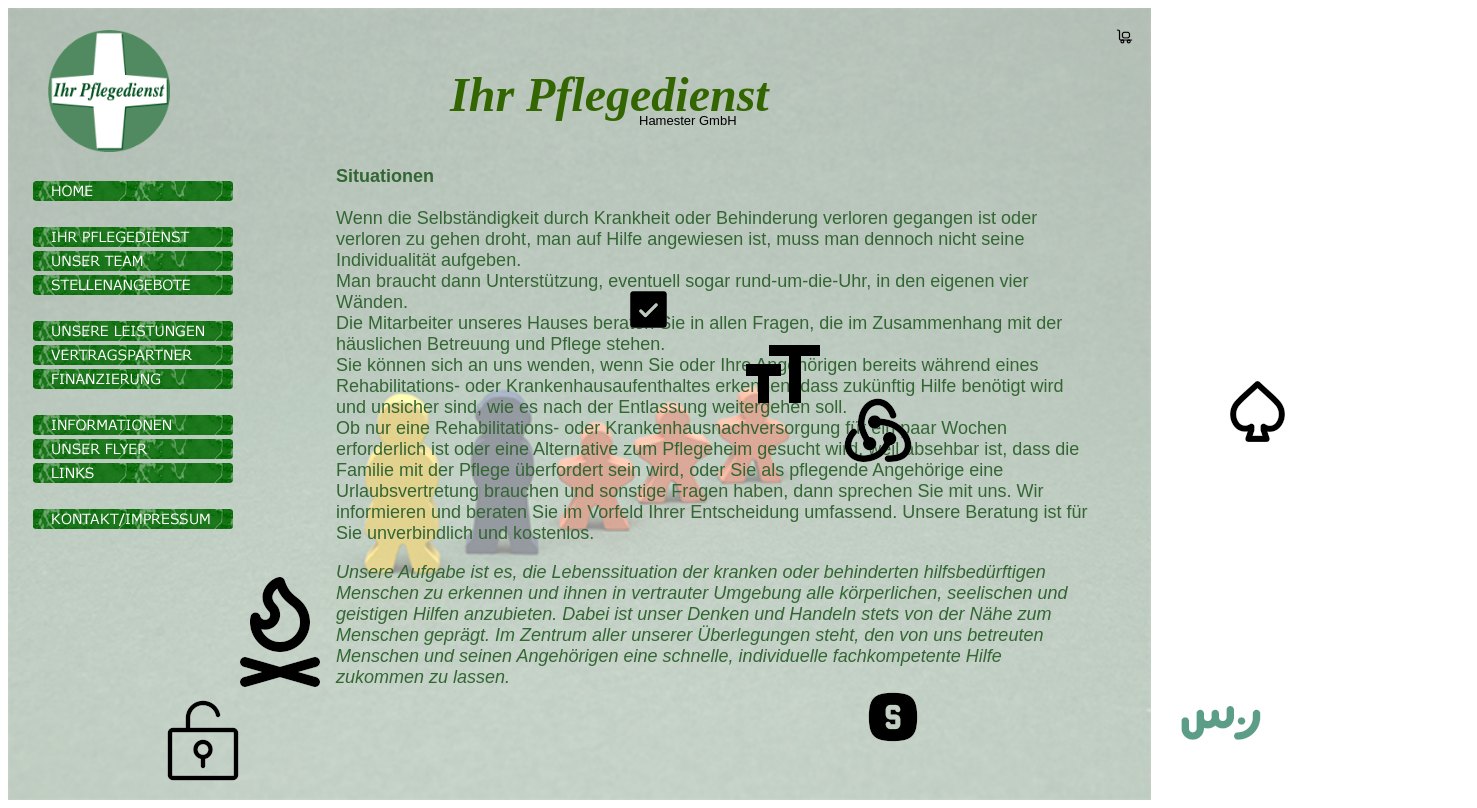 Image resolution: width=1477 pixels, height=808 pixels. Describe the element at coordinates (781, 376) in the screenshot. I see `adjust text size settings` at that location.